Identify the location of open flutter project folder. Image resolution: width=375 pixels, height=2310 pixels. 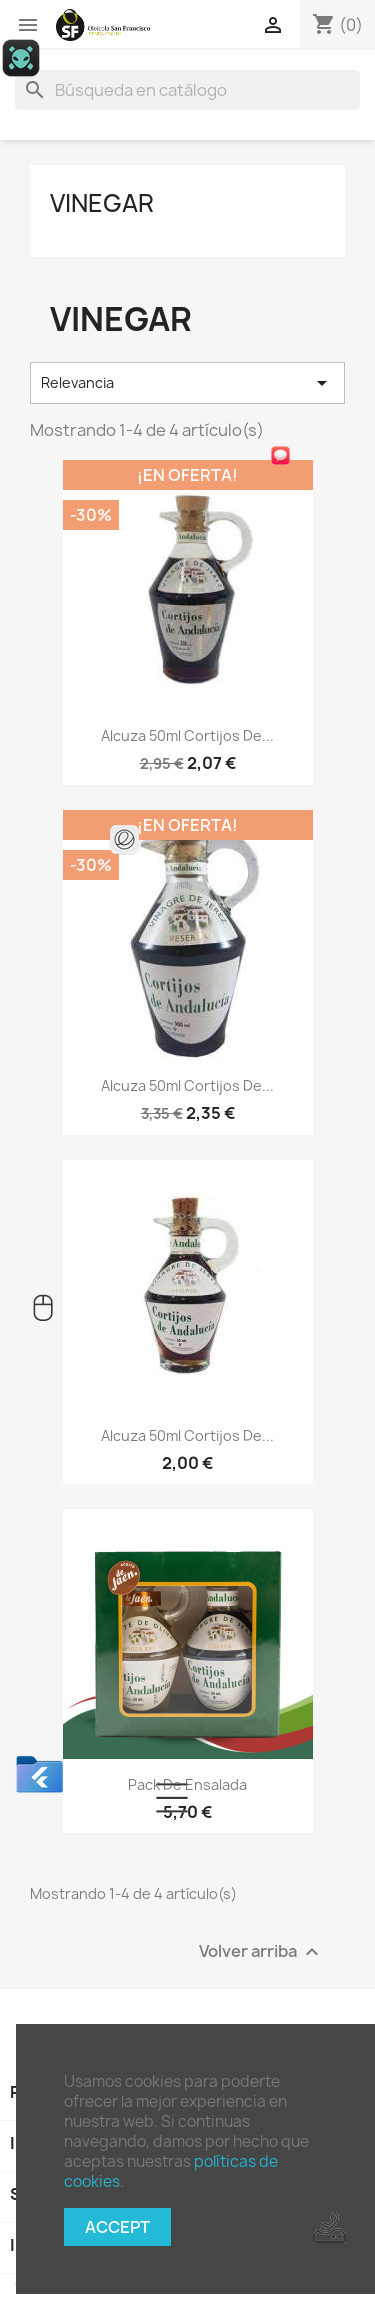
(39, 1775).